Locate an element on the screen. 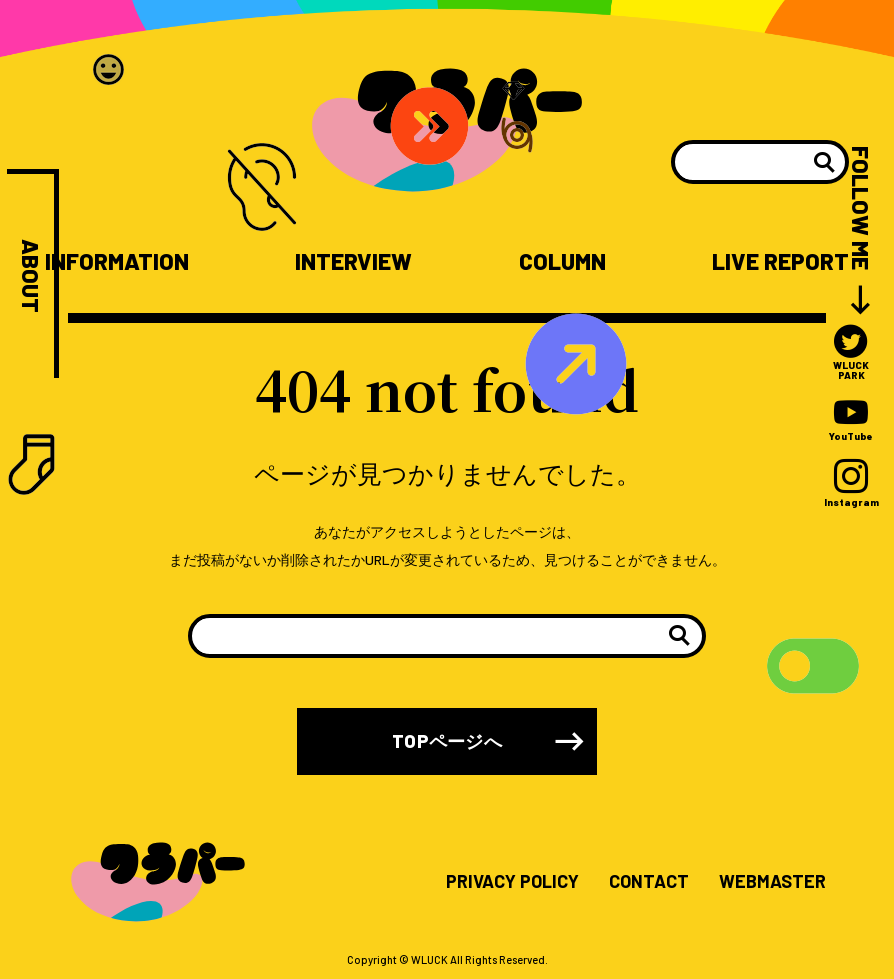  skip forward or advance to next item is located at coordinates (429, 126).